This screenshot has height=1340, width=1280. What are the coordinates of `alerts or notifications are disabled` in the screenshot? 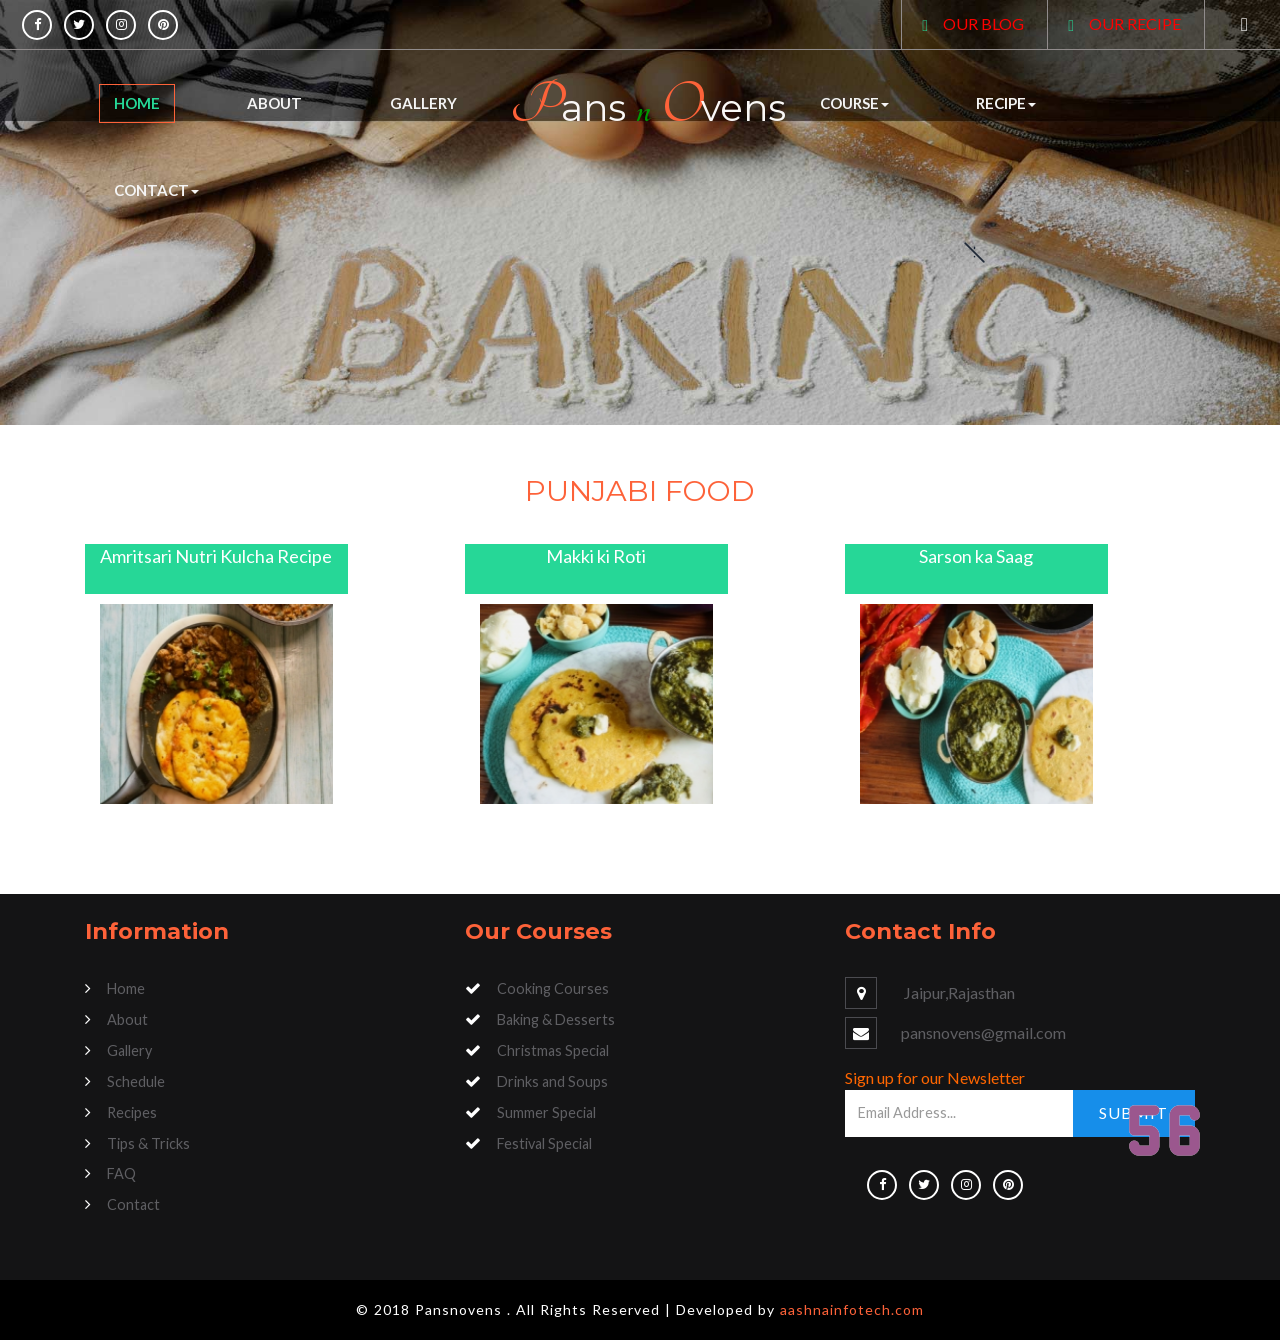 It's located at (974, 252).